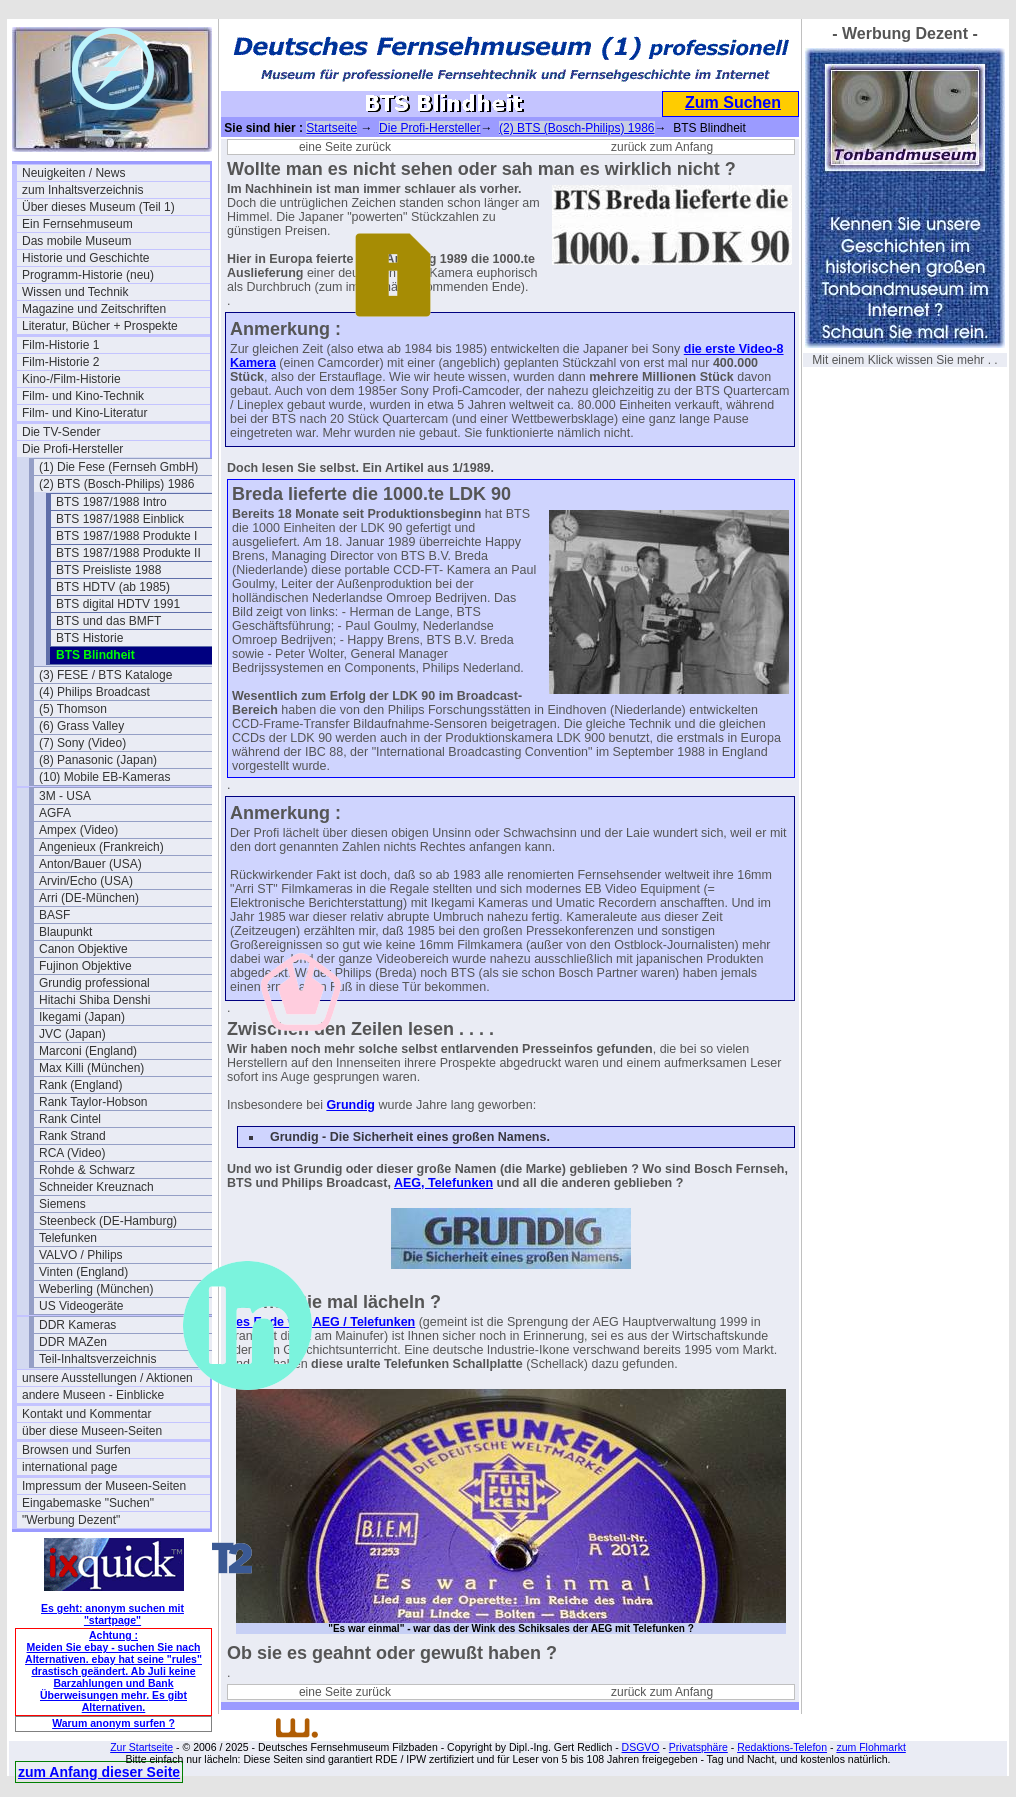 This screenshot has height=1797, width=1016. I want to click on sfml framework or library branding, so click(301, 992).